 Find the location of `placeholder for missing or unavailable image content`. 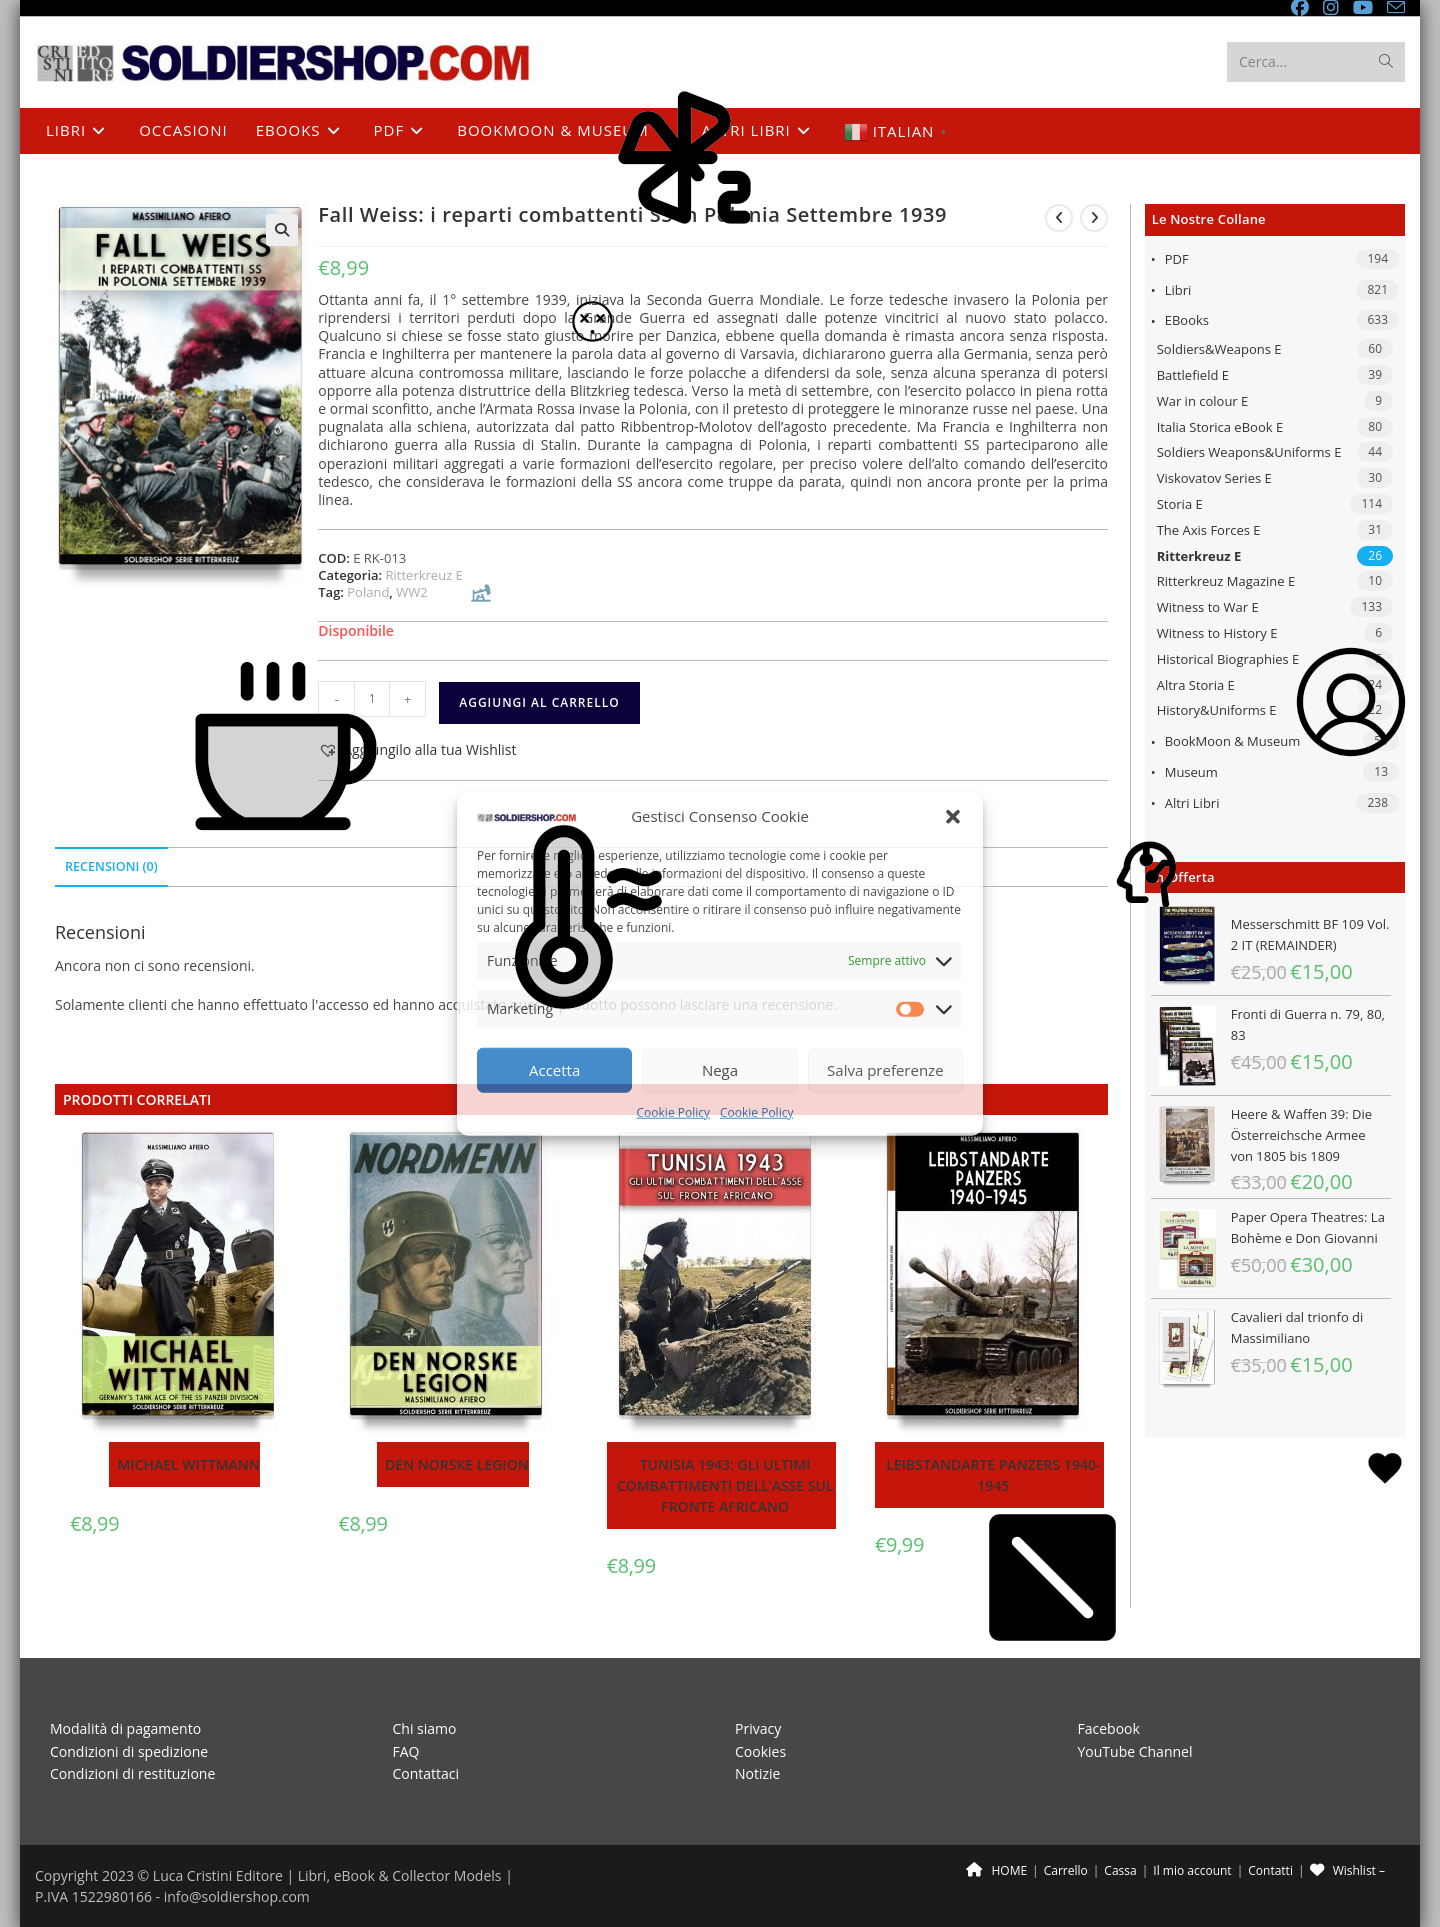

placeholder for missing or unavailable image content is located at coordinates (1052, 1577).